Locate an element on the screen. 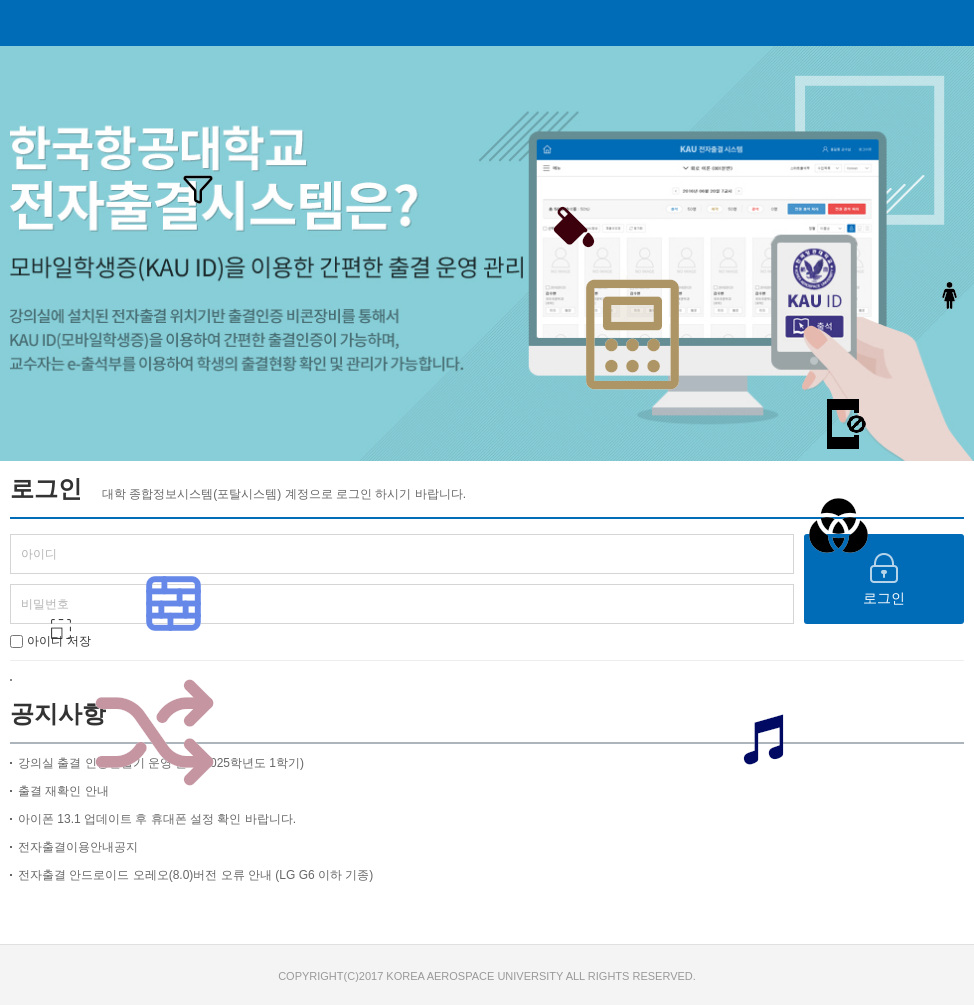  resize a window or element is located at coordinates (61, 629).